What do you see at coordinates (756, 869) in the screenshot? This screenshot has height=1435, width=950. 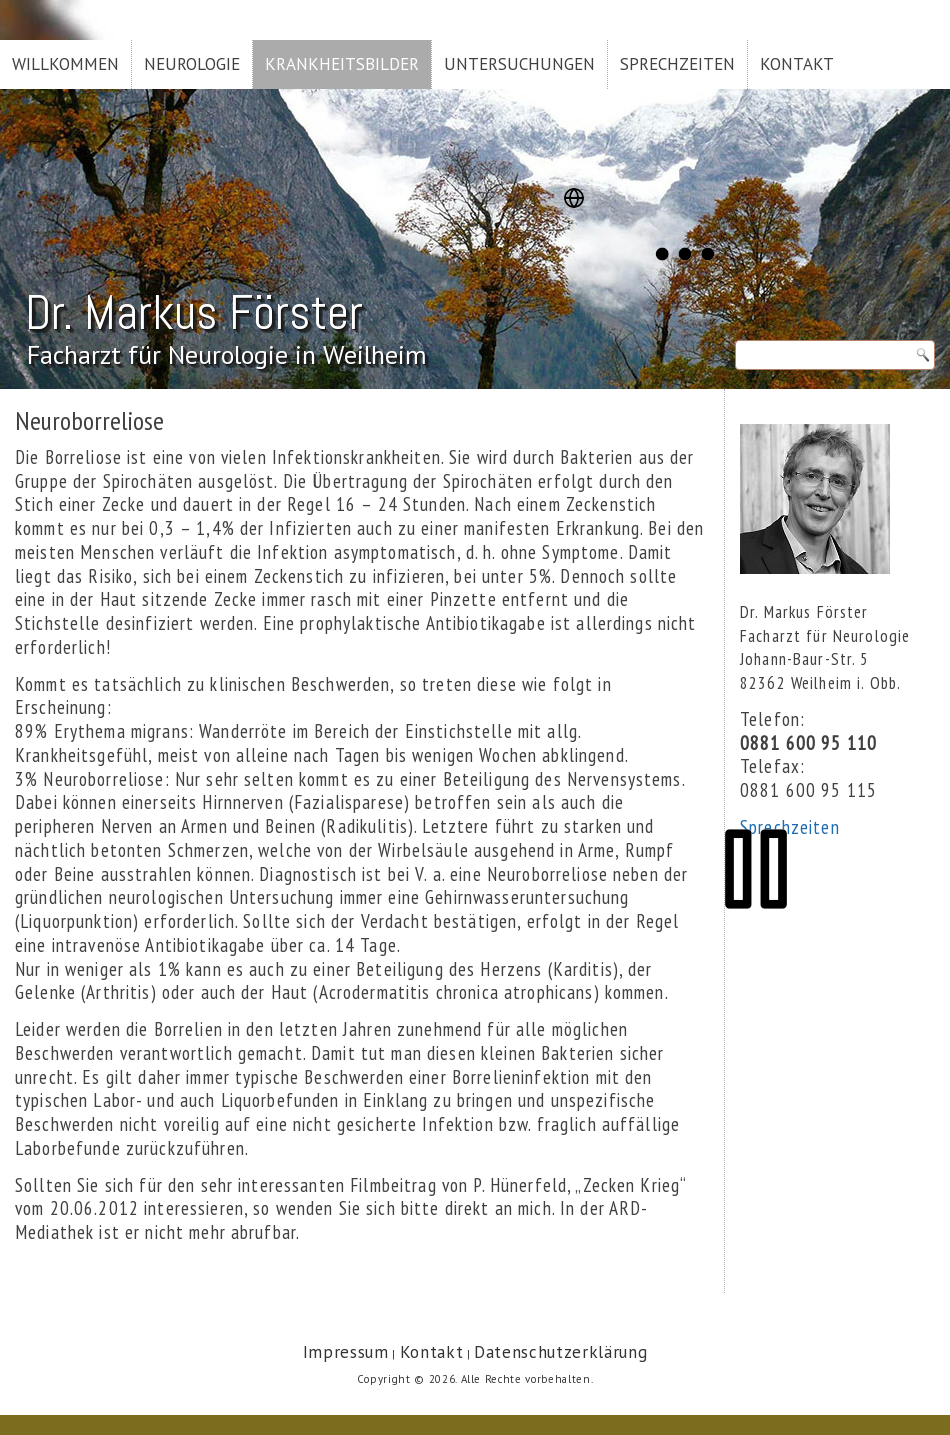 I see `pause media playback` at bounding box center [756, 869].